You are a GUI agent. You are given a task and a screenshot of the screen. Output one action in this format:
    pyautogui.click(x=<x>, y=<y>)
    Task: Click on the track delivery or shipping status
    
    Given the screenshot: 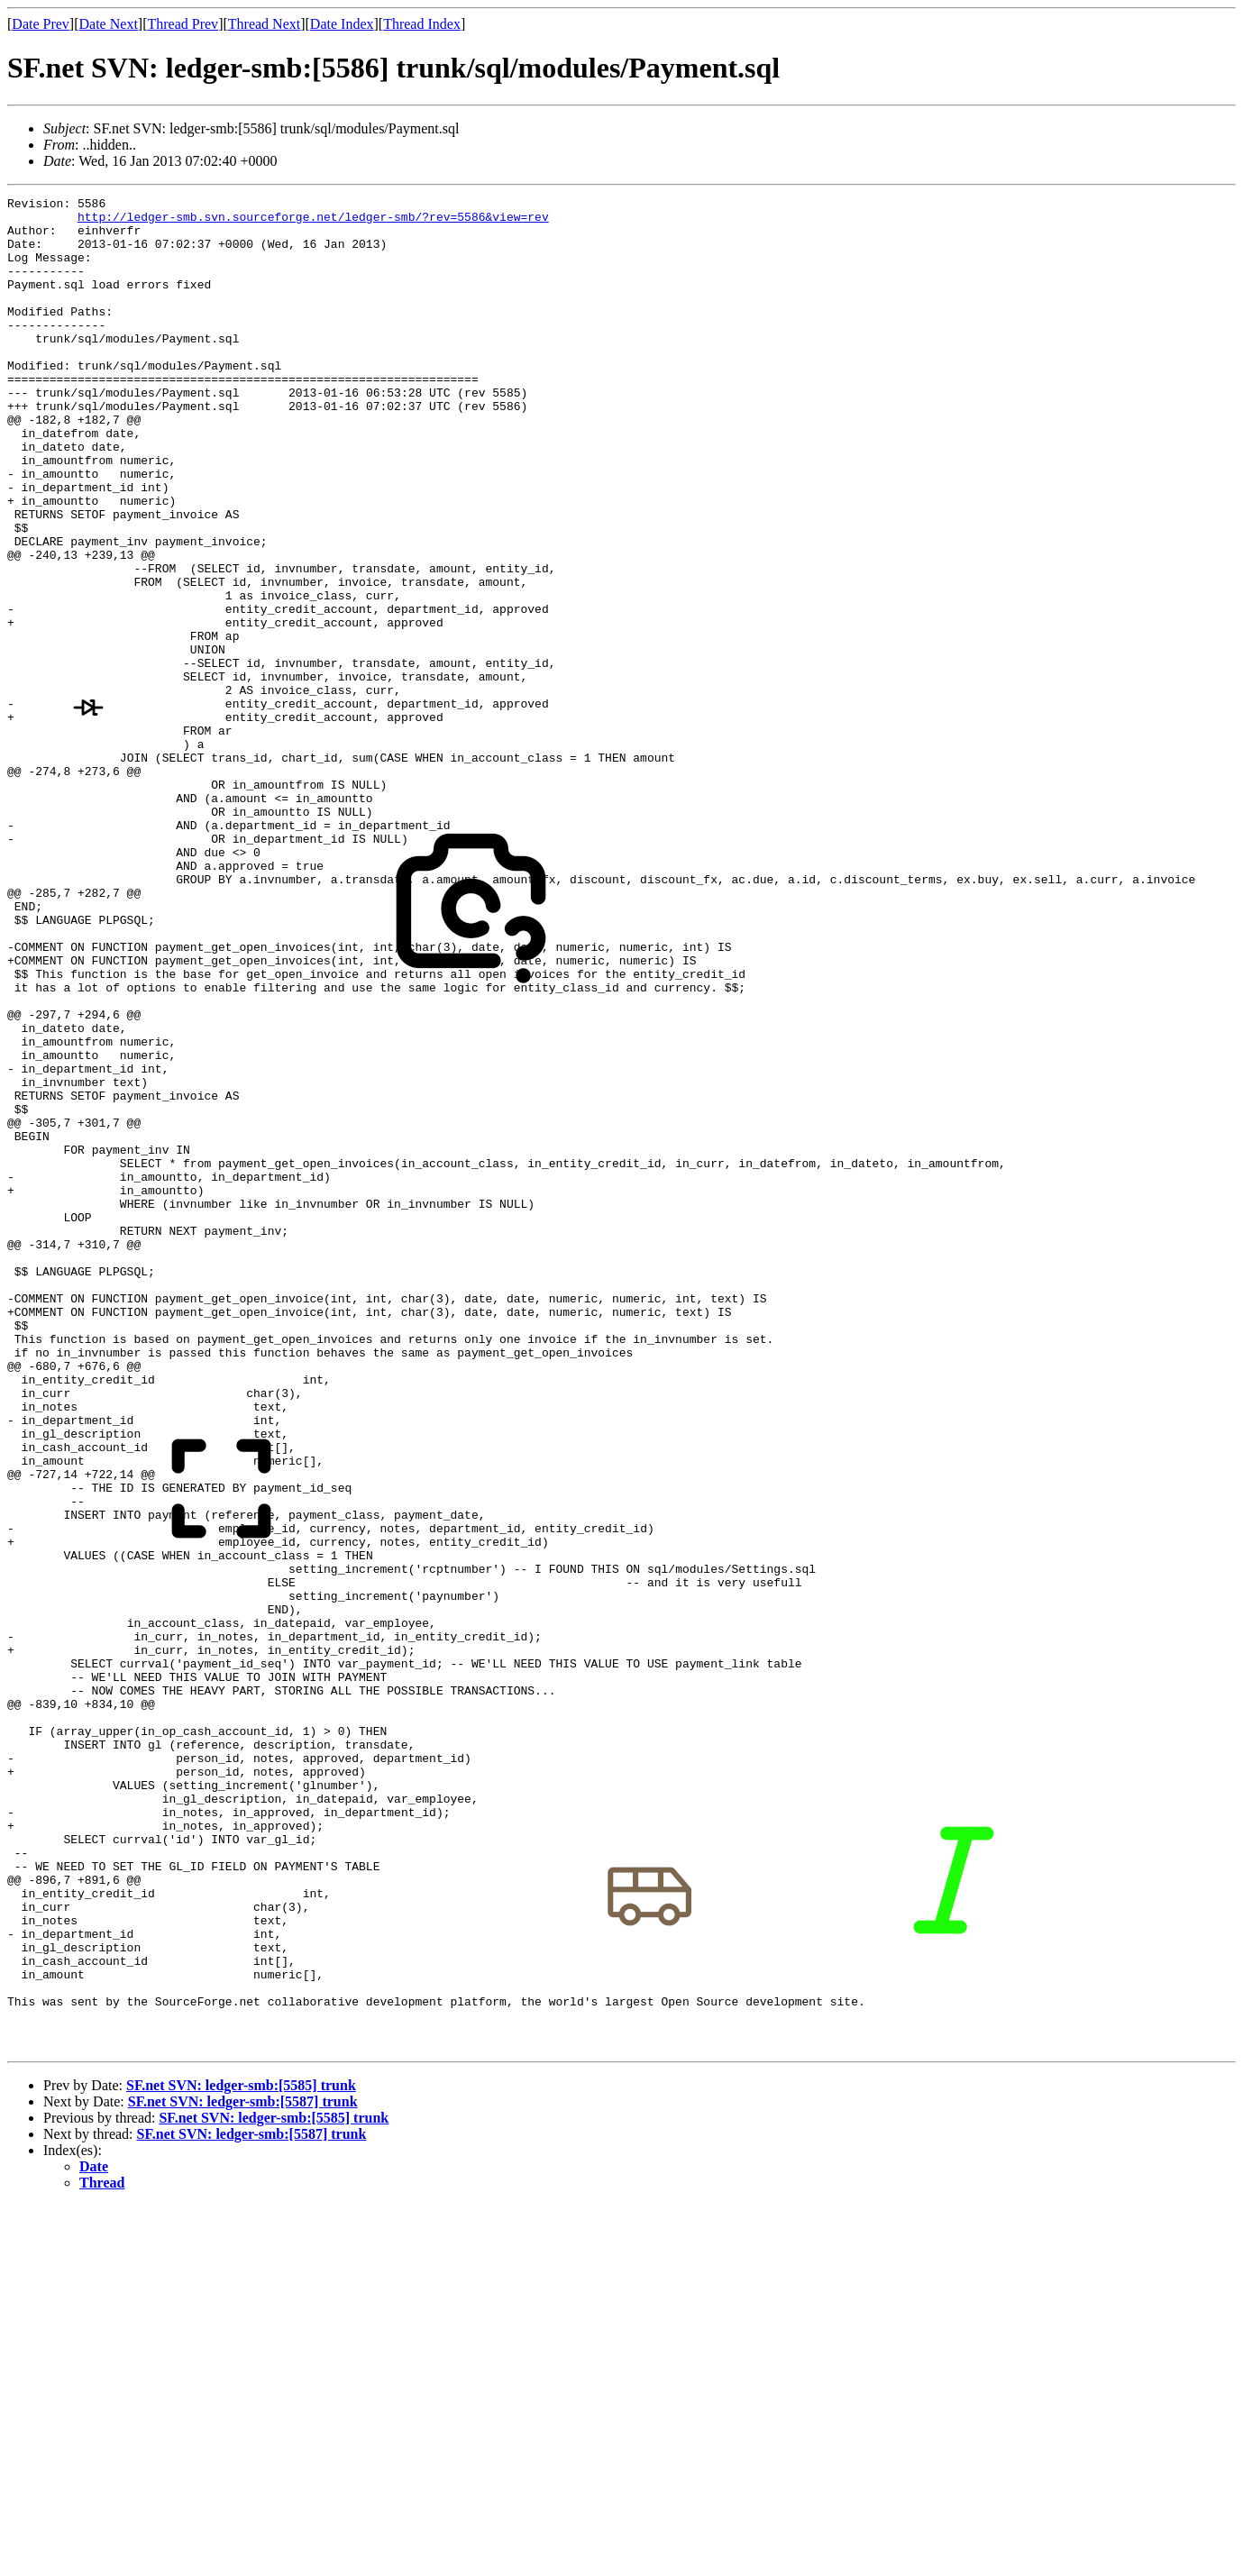 What is the action you would take?
    pyautogui.click(x=646, y=1895)
    